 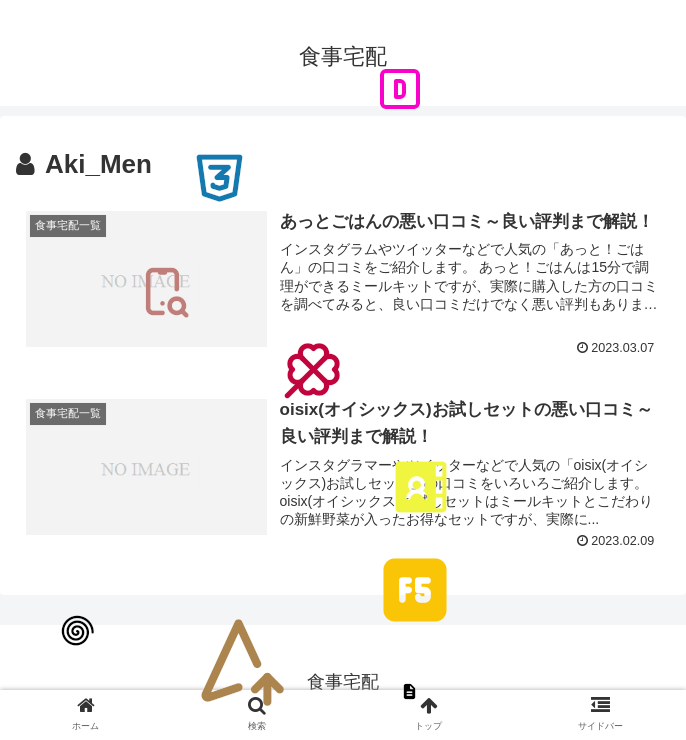 What do you see at coordinates (238, 660) in the screenshot?
I see `navigate upward or move to previous location` at bounding box center [238, 660].